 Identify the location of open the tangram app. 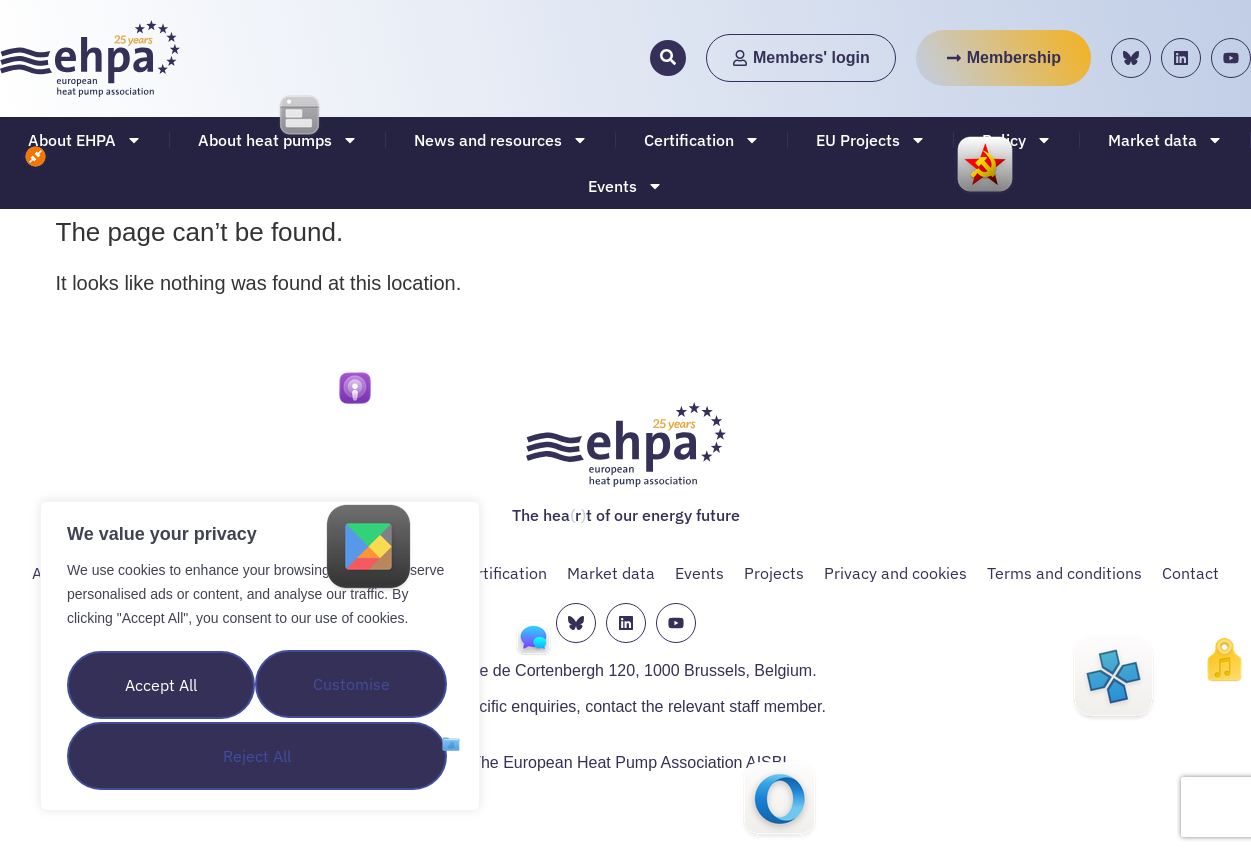
(368, 546).